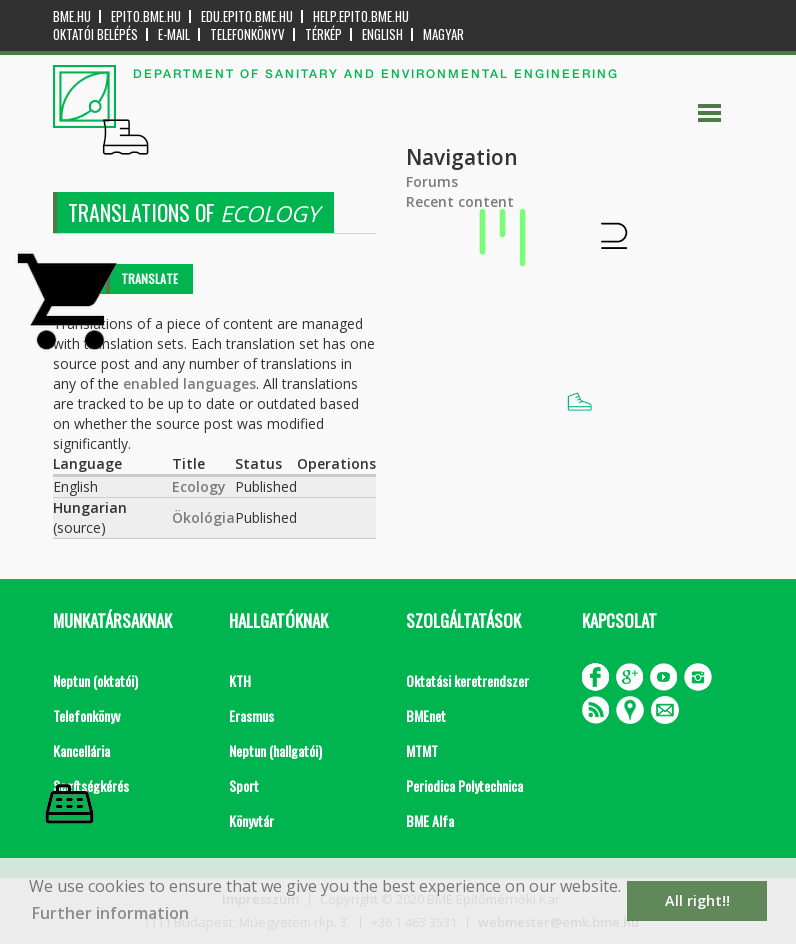  What do you see at coordinates (124, 137) in the screenshot?
I see `view footwear or shoe category` at bounding box center [124, 137].